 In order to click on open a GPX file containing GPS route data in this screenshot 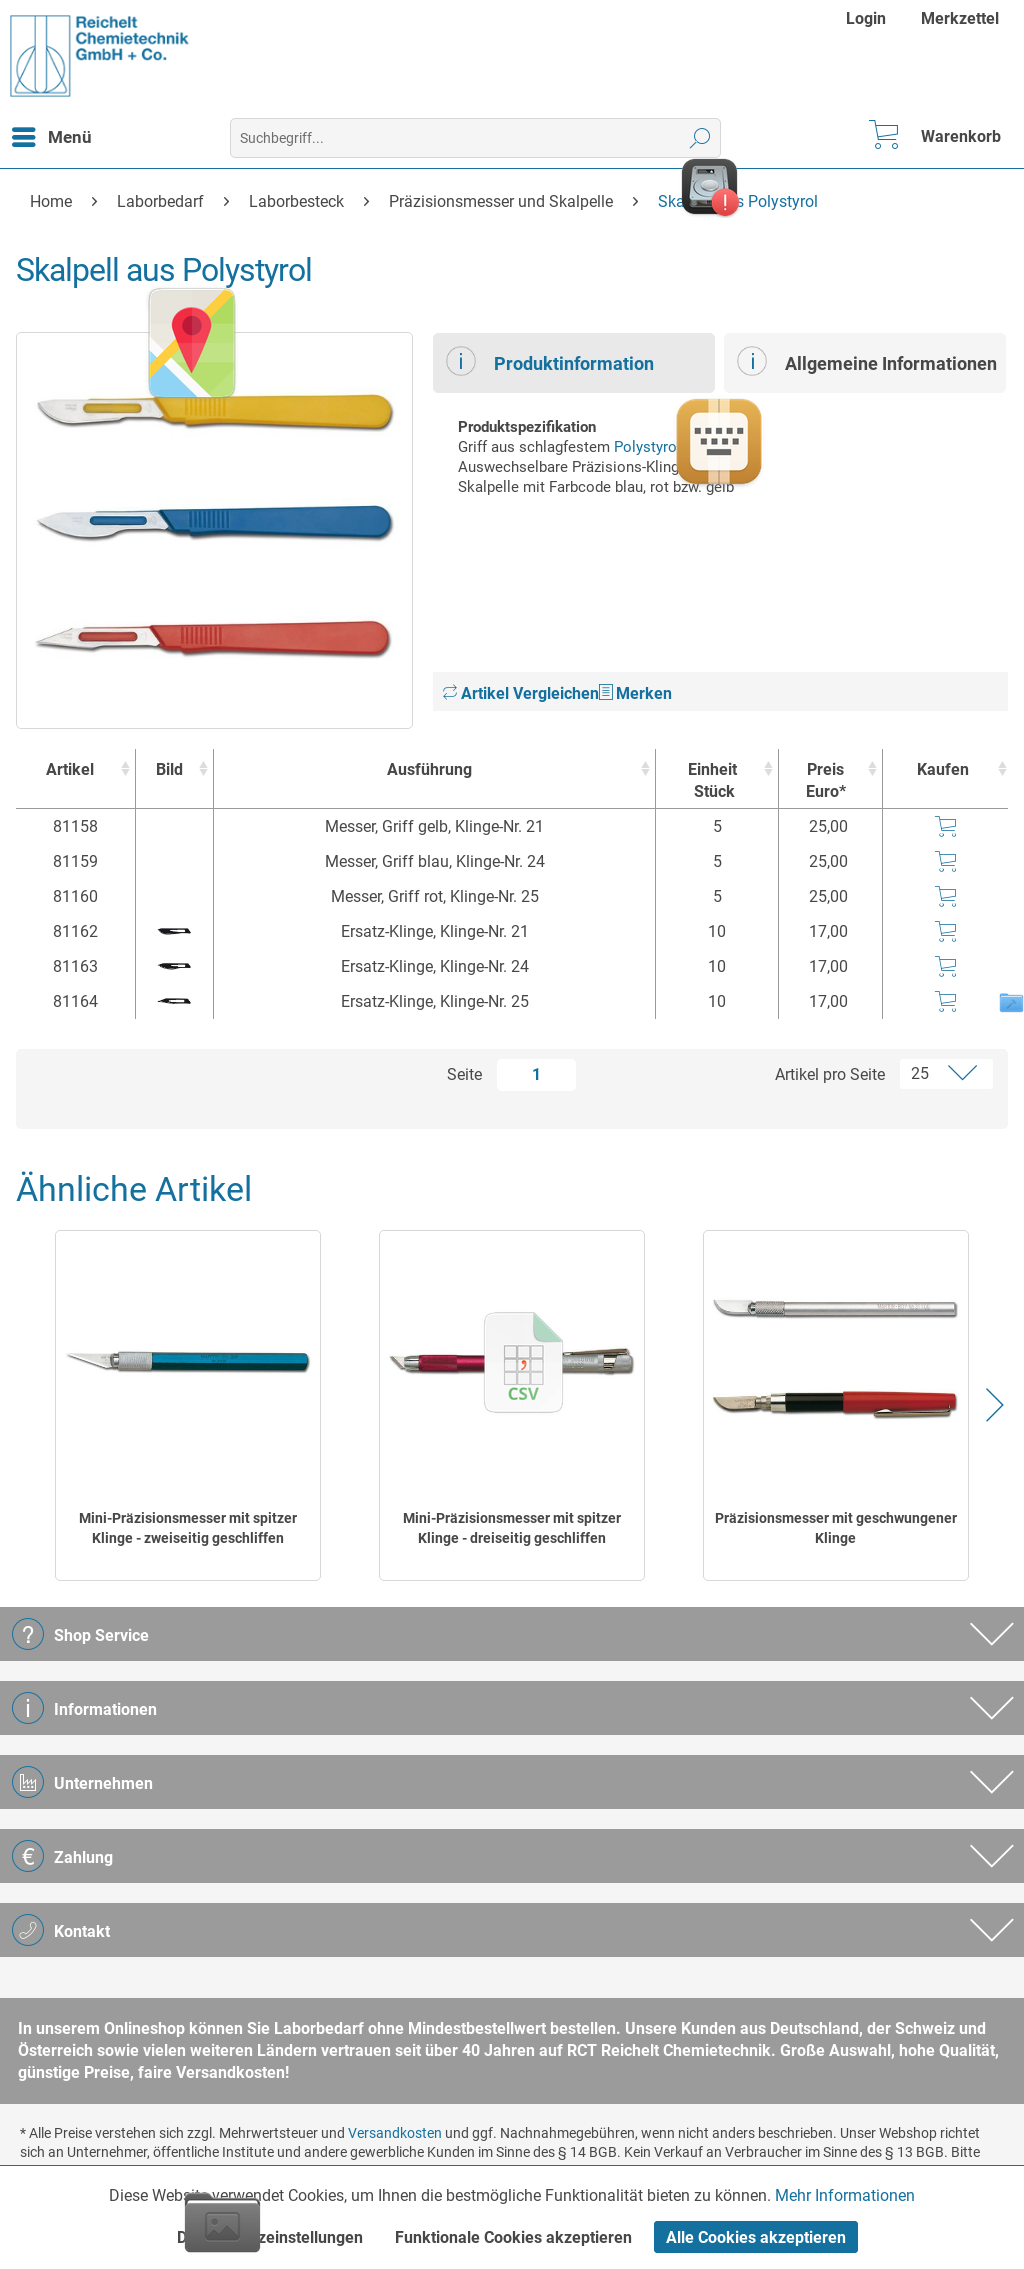, I will do `click(192, 343)`.